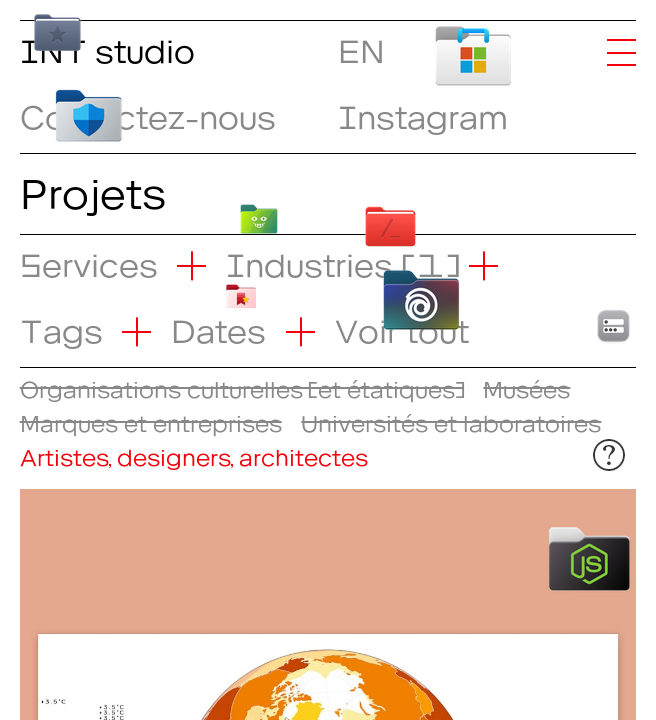  Describe the element at coordinates (88, 117) in the screenshot. I see `open microsoft defender security files folder` at that location.